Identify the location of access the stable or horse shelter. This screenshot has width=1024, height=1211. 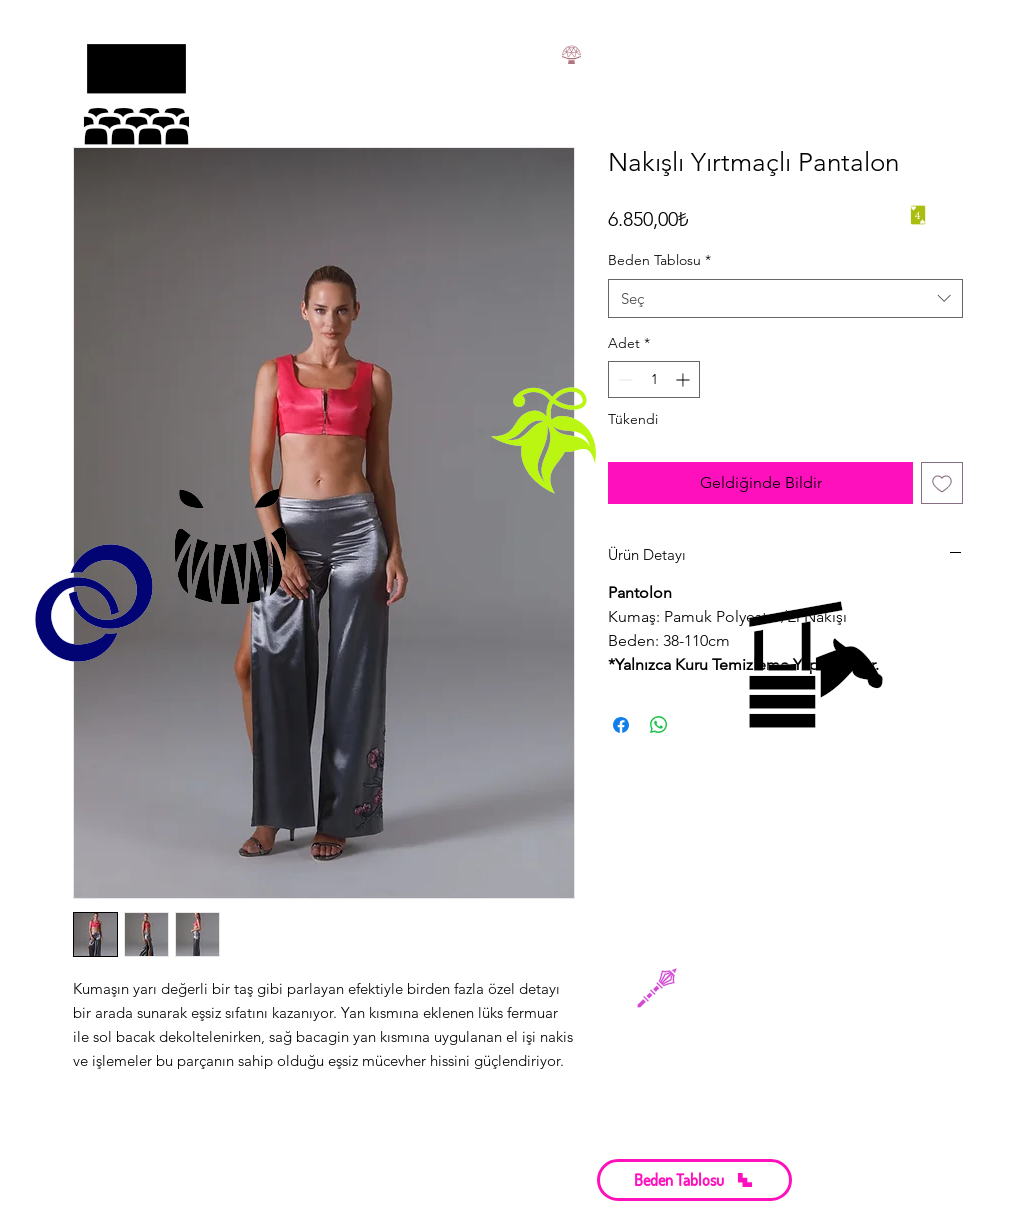
(818, 659).